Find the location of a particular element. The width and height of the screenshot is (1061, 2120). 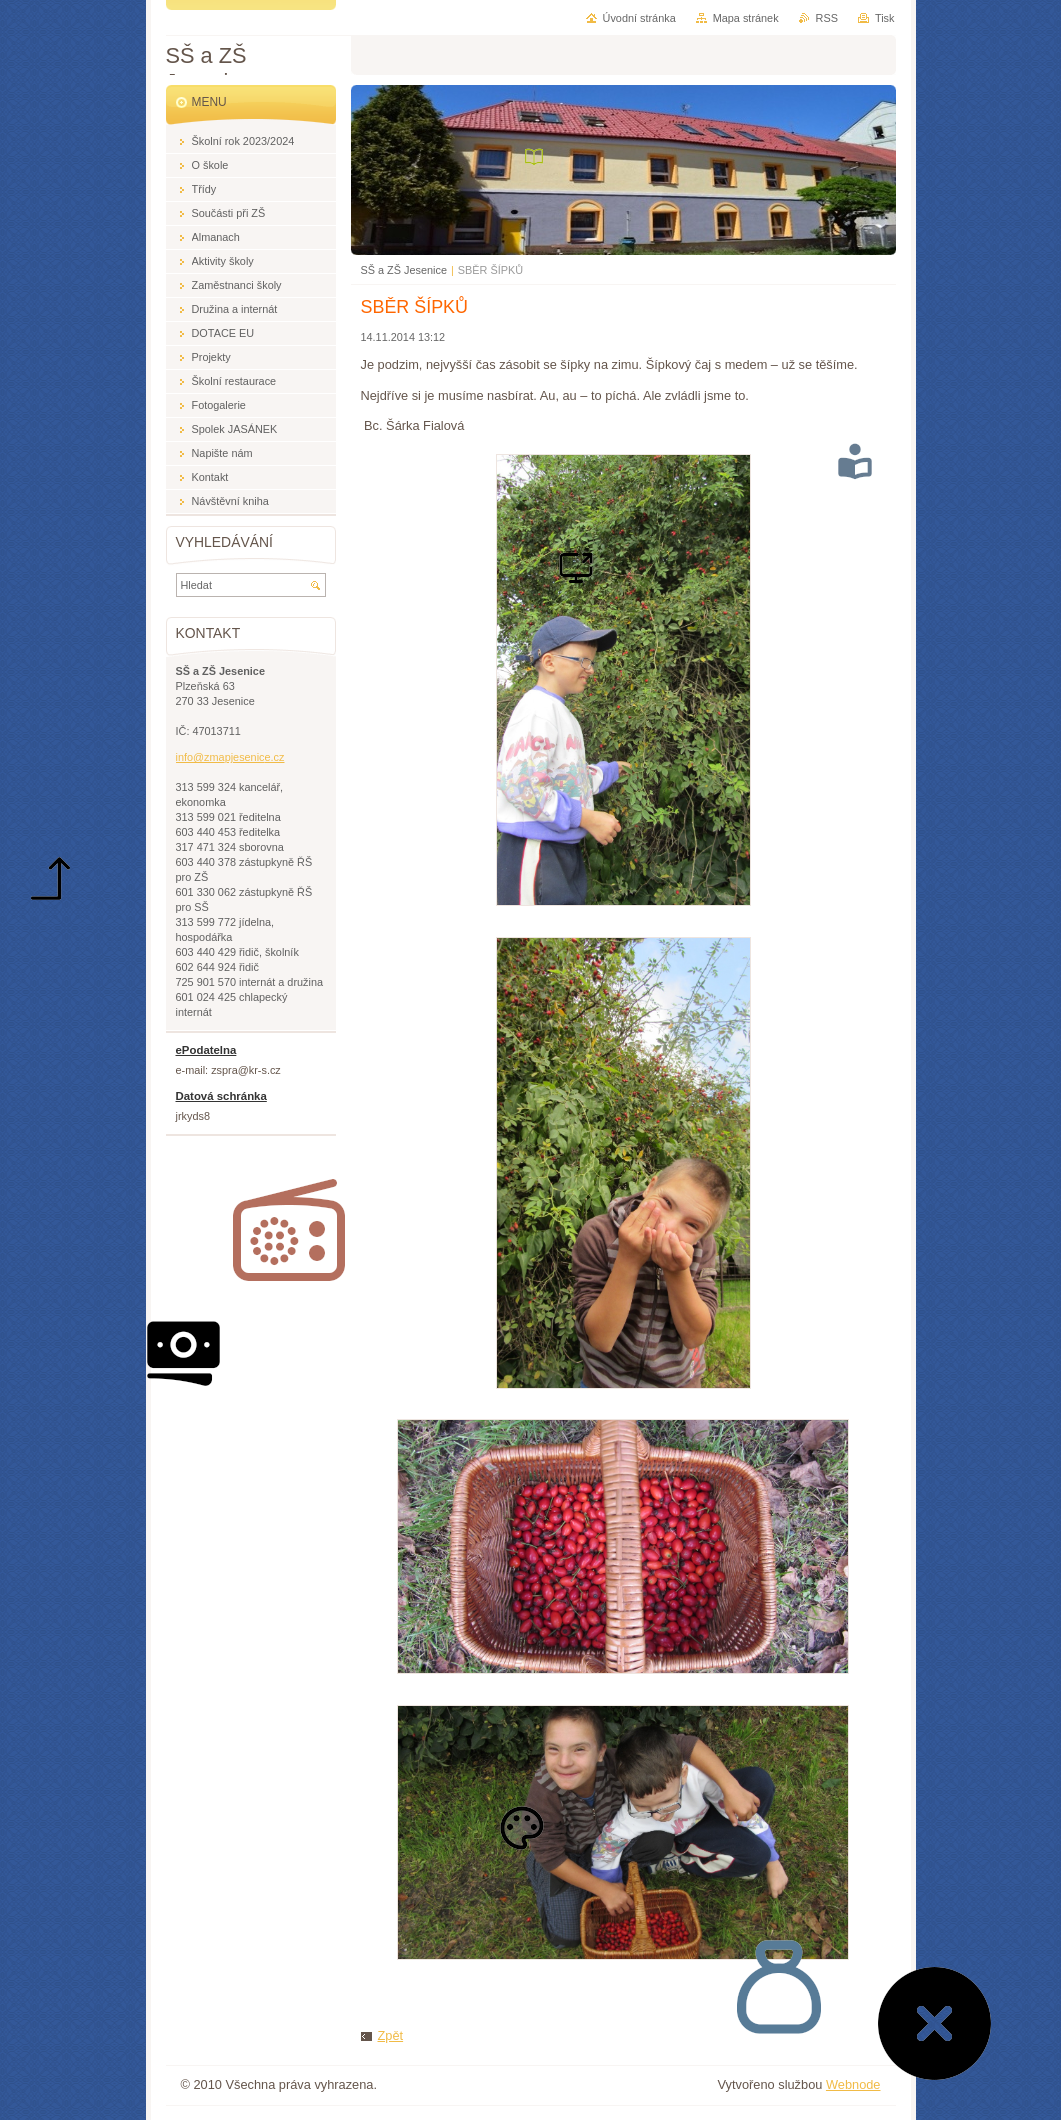

listen to radio or audio broadcasts is located at coordinates (289, 1229).